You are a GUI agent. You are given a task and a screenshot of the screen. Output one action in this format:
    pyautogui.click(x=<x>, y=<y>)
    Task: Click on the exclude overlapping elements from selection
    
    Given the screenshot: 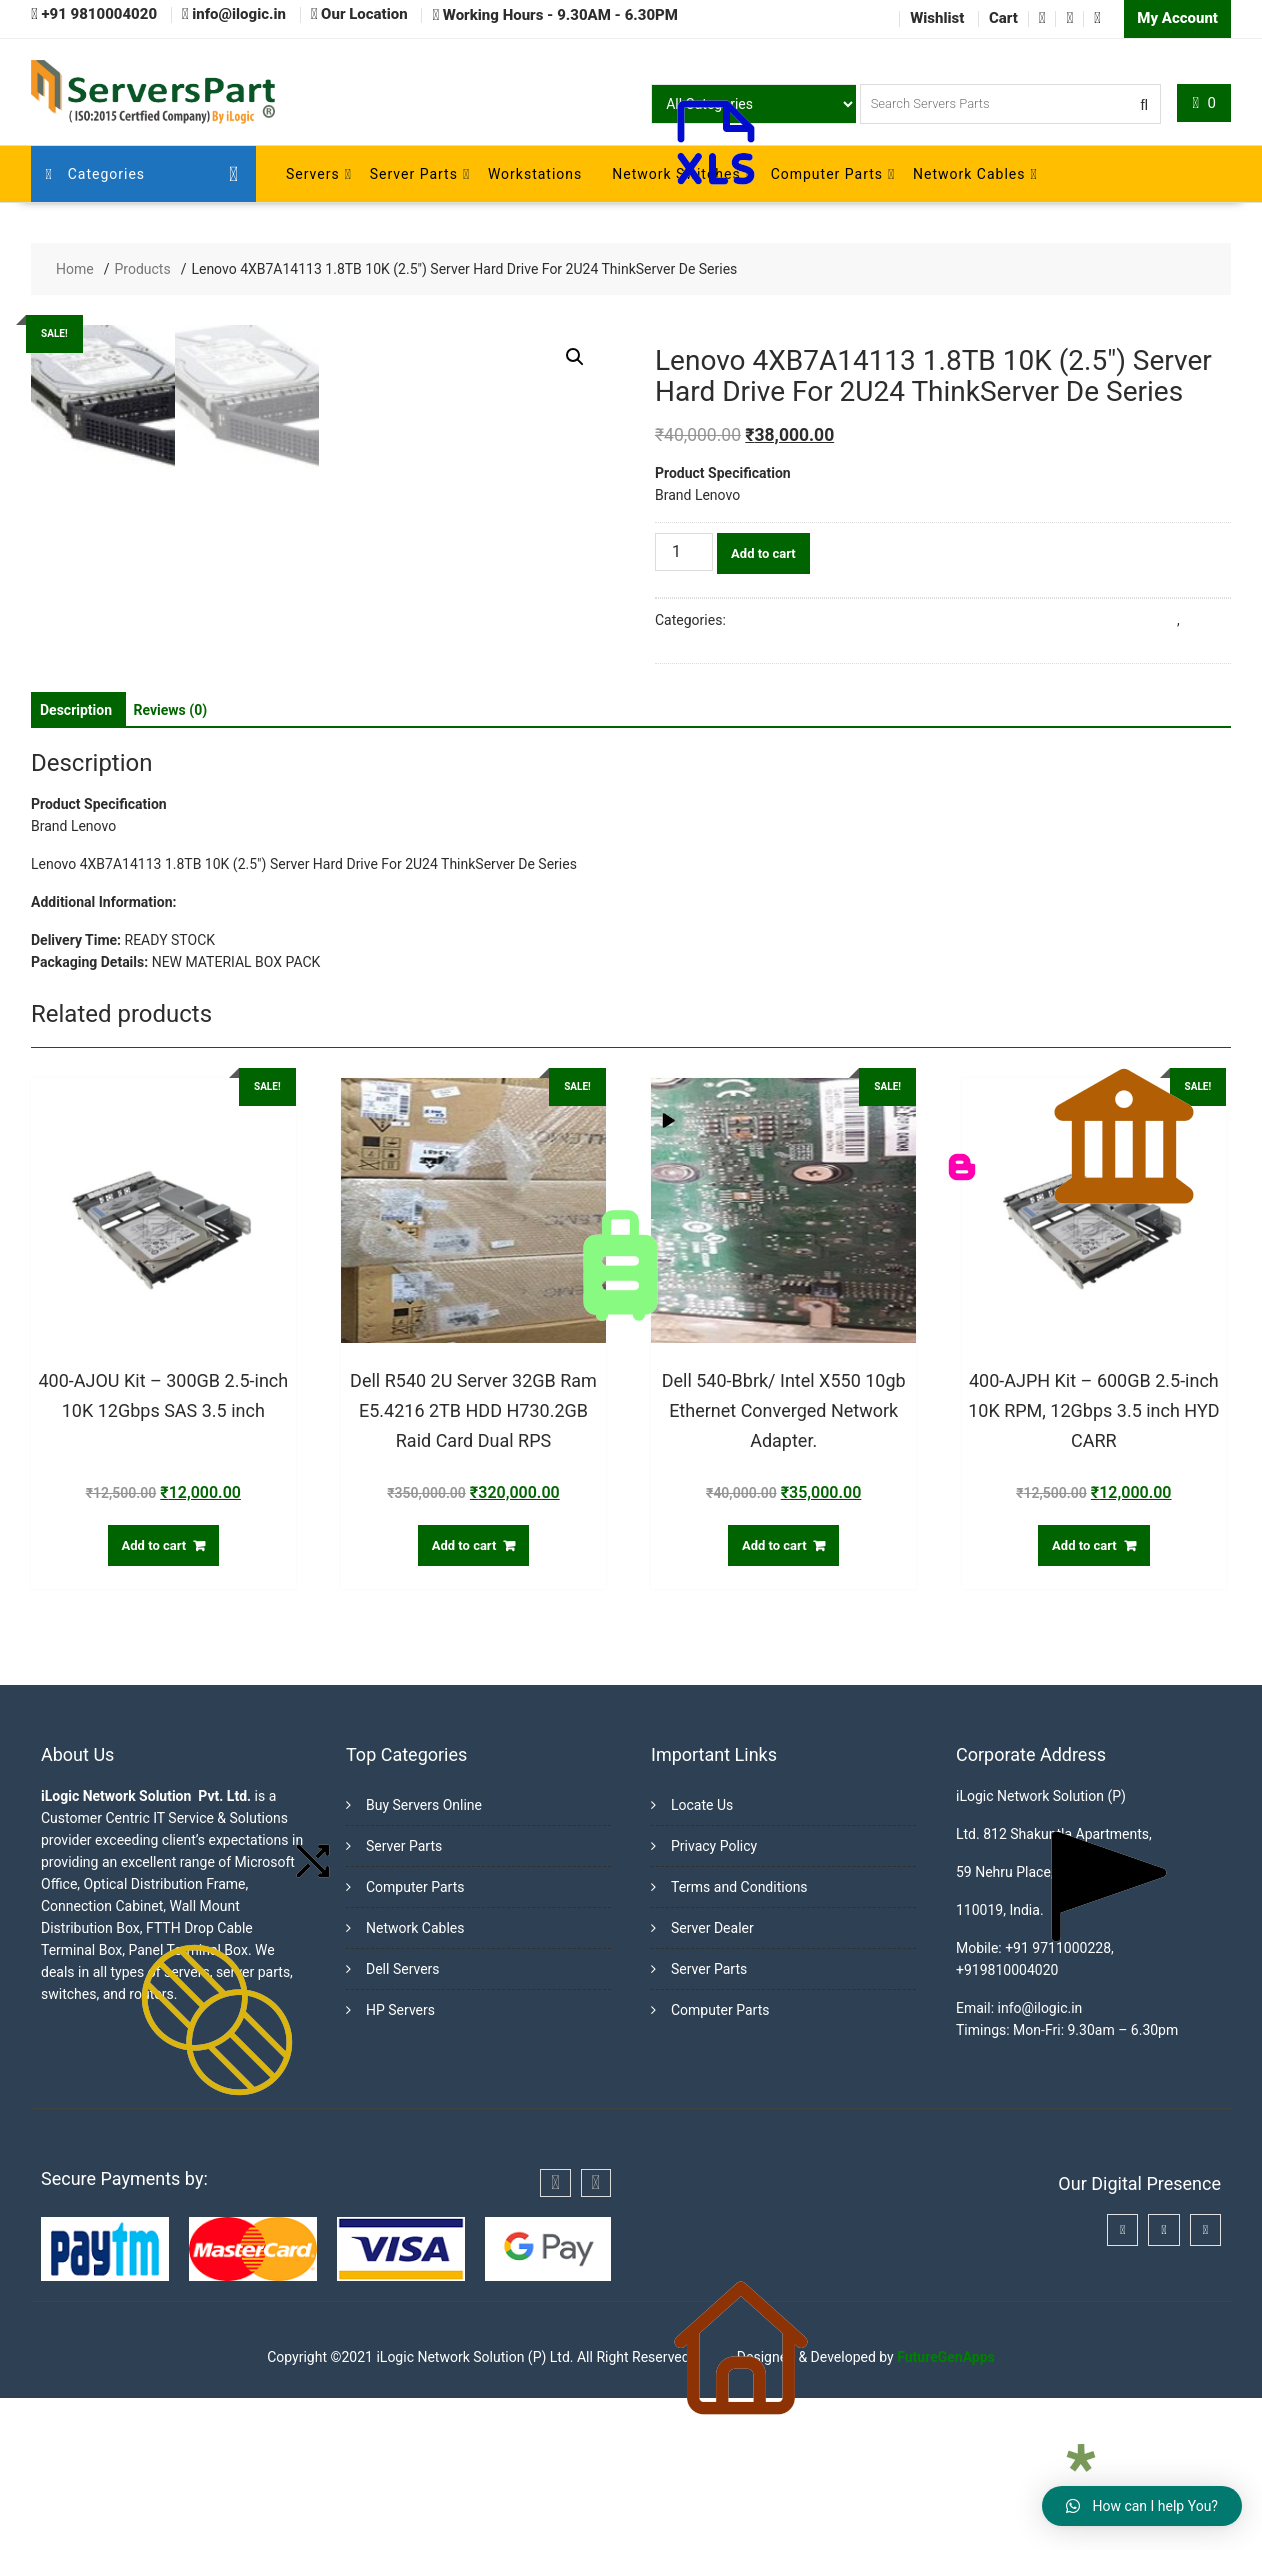 What is the action you would take?
    pyautogui.click(x=217, y=2020)
    